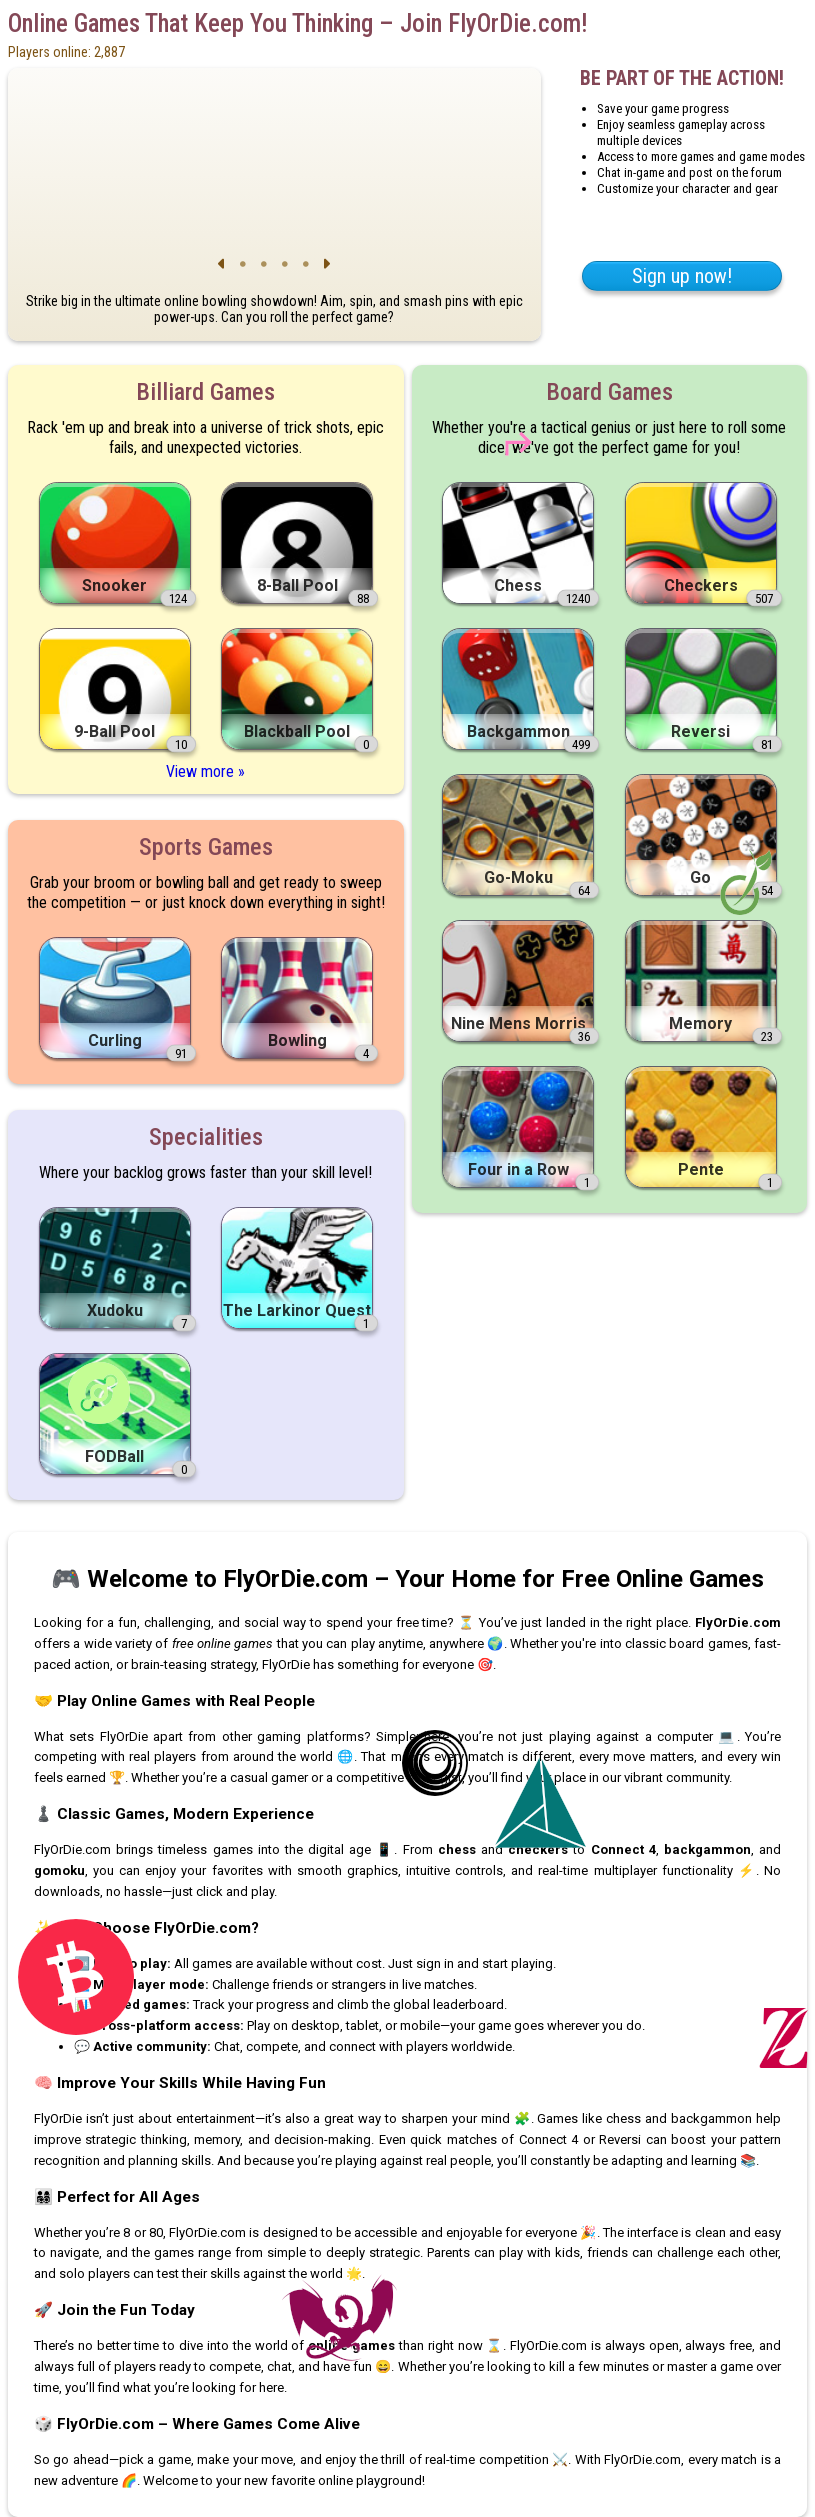 This screenshot has height=2517, width=815. I want to click on forward or share content, so click(517, 444).